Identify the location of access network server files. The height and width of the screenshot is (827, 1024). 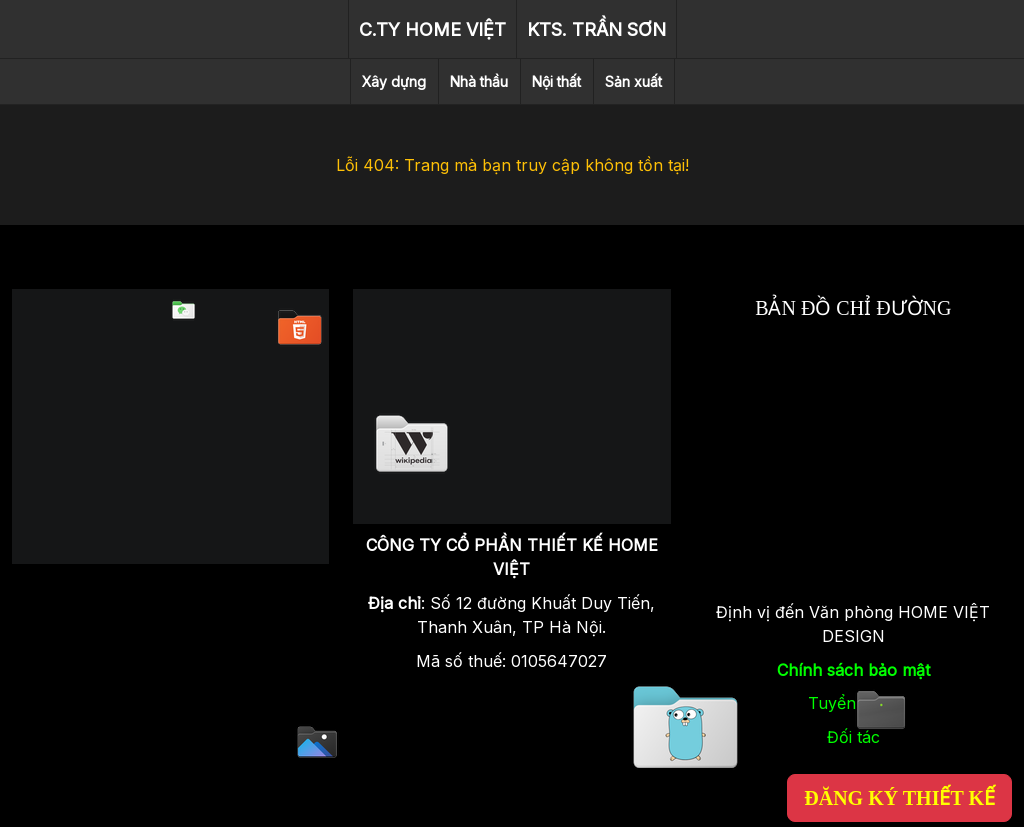
(881, 711).